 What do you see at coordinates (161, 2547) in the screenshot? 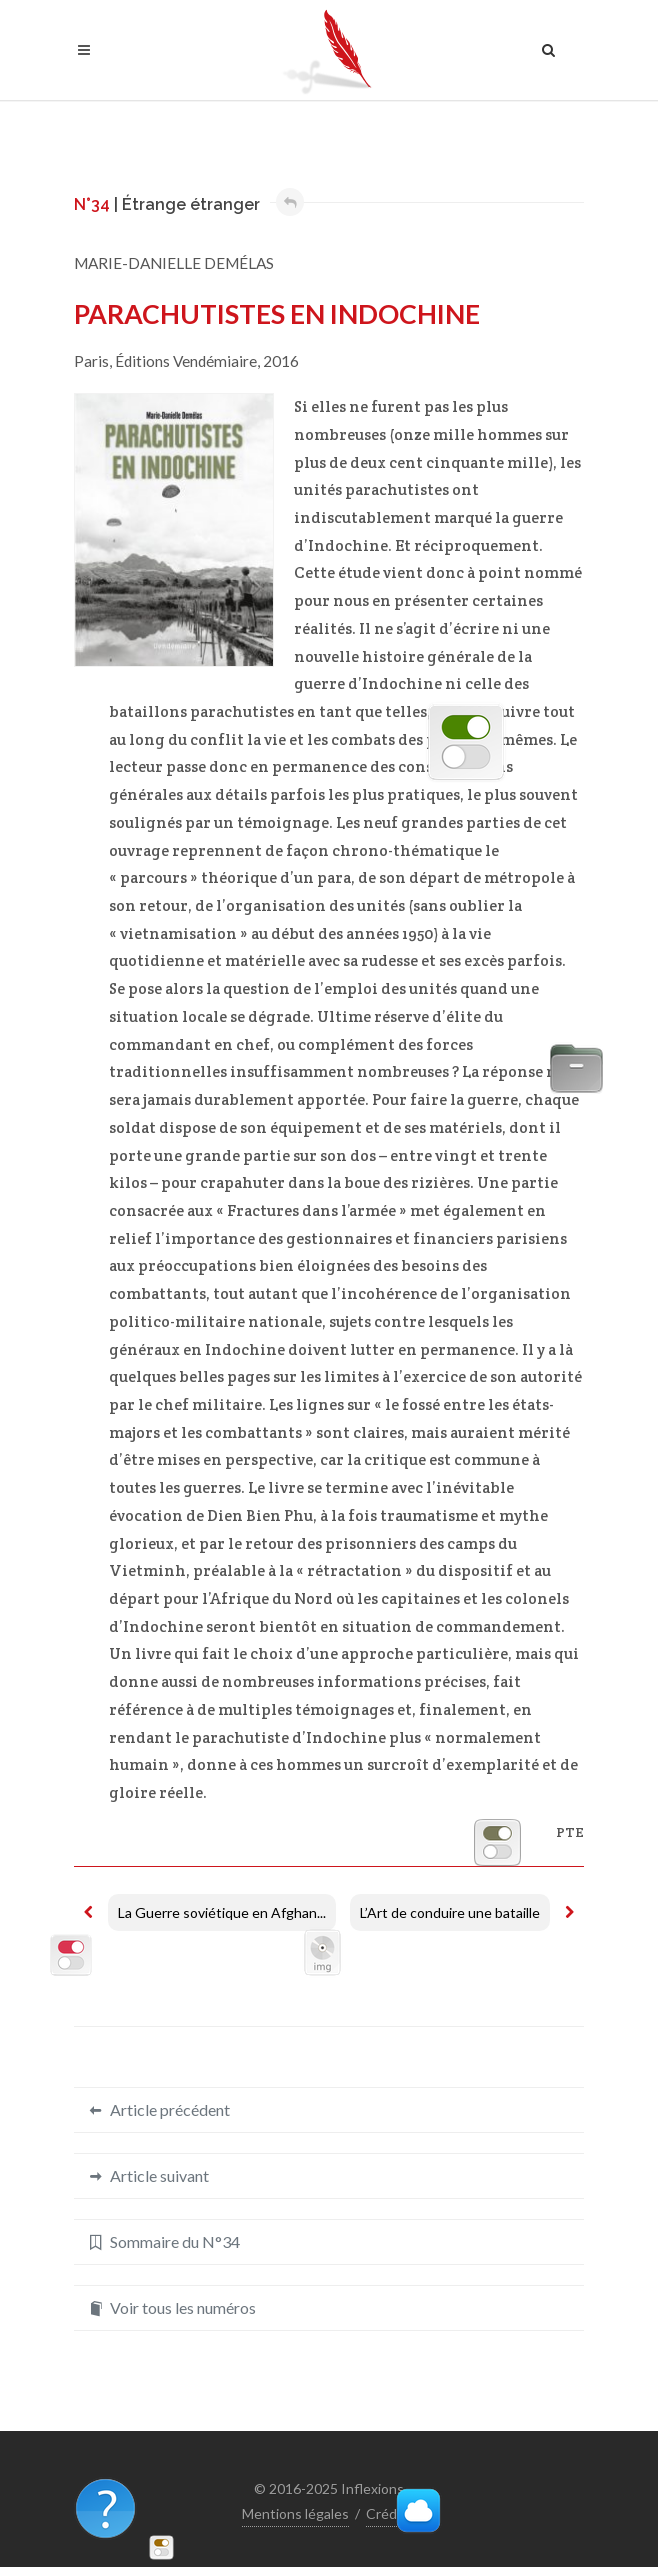
I see `open gnome tweaks settings` at bounding box center [161, 2547].